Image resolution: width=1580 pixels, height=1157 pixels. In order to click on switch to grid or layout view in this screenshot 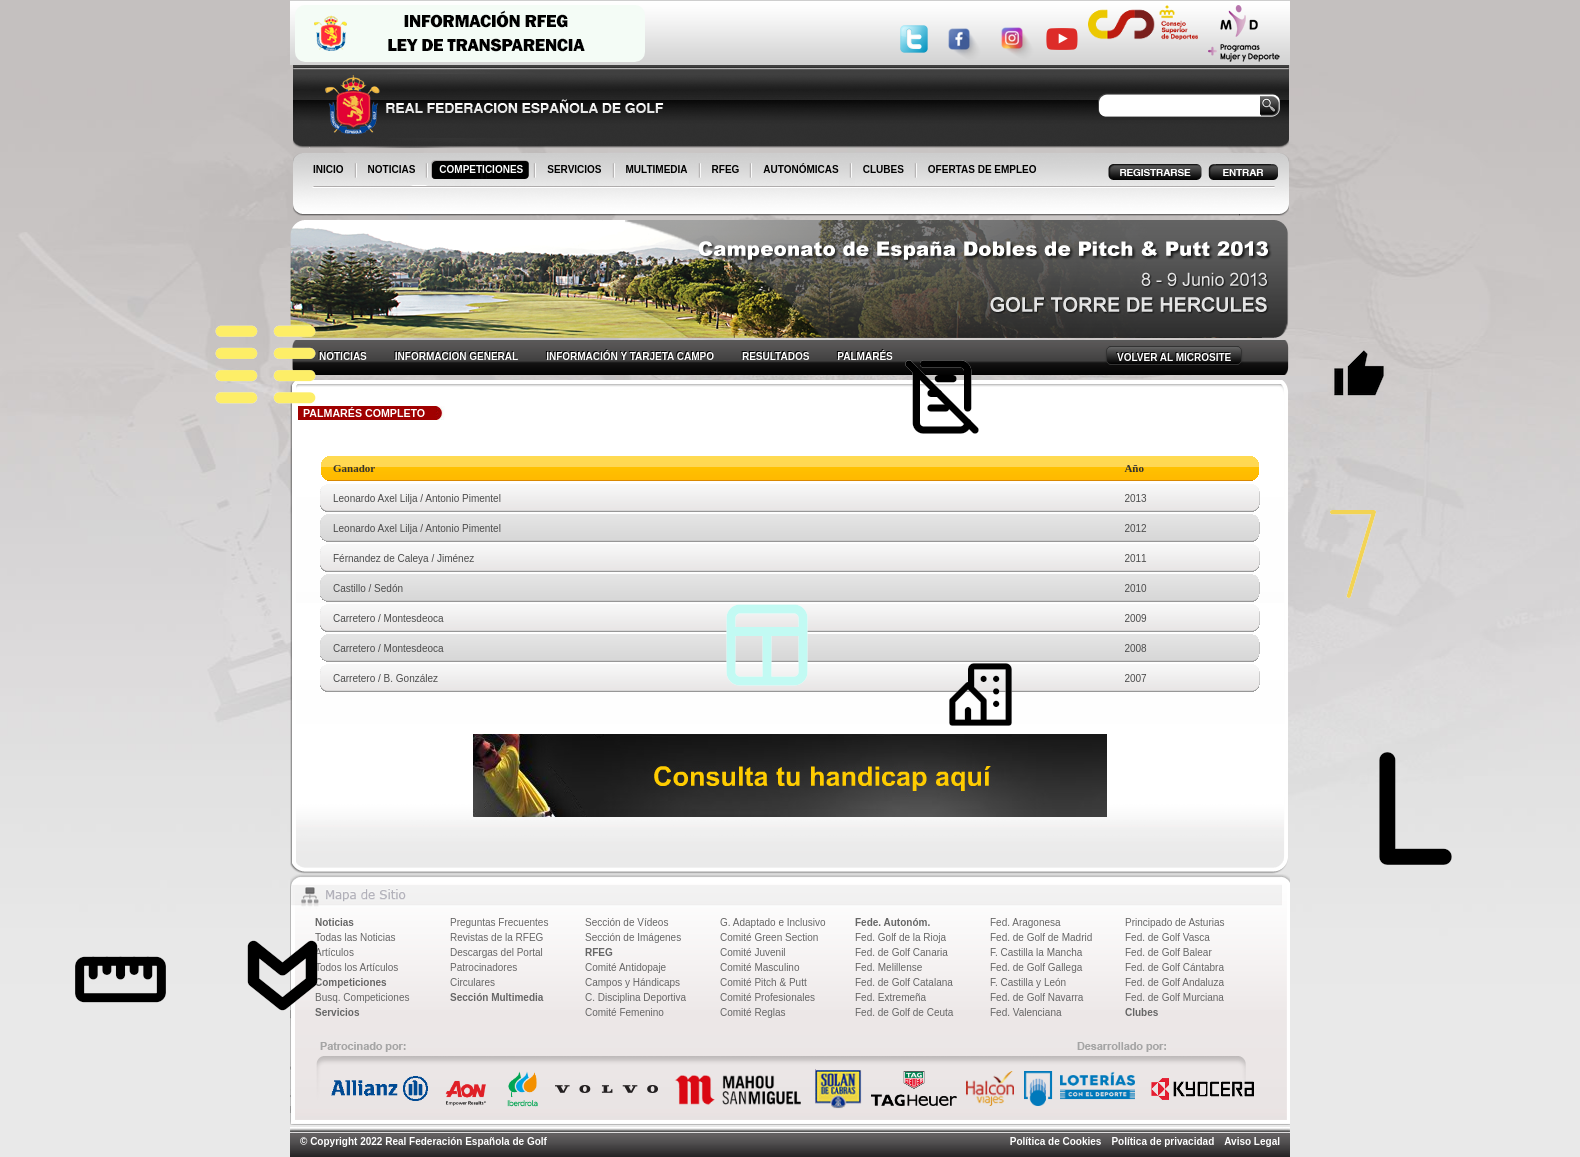, I will do `click(767, 645)`.